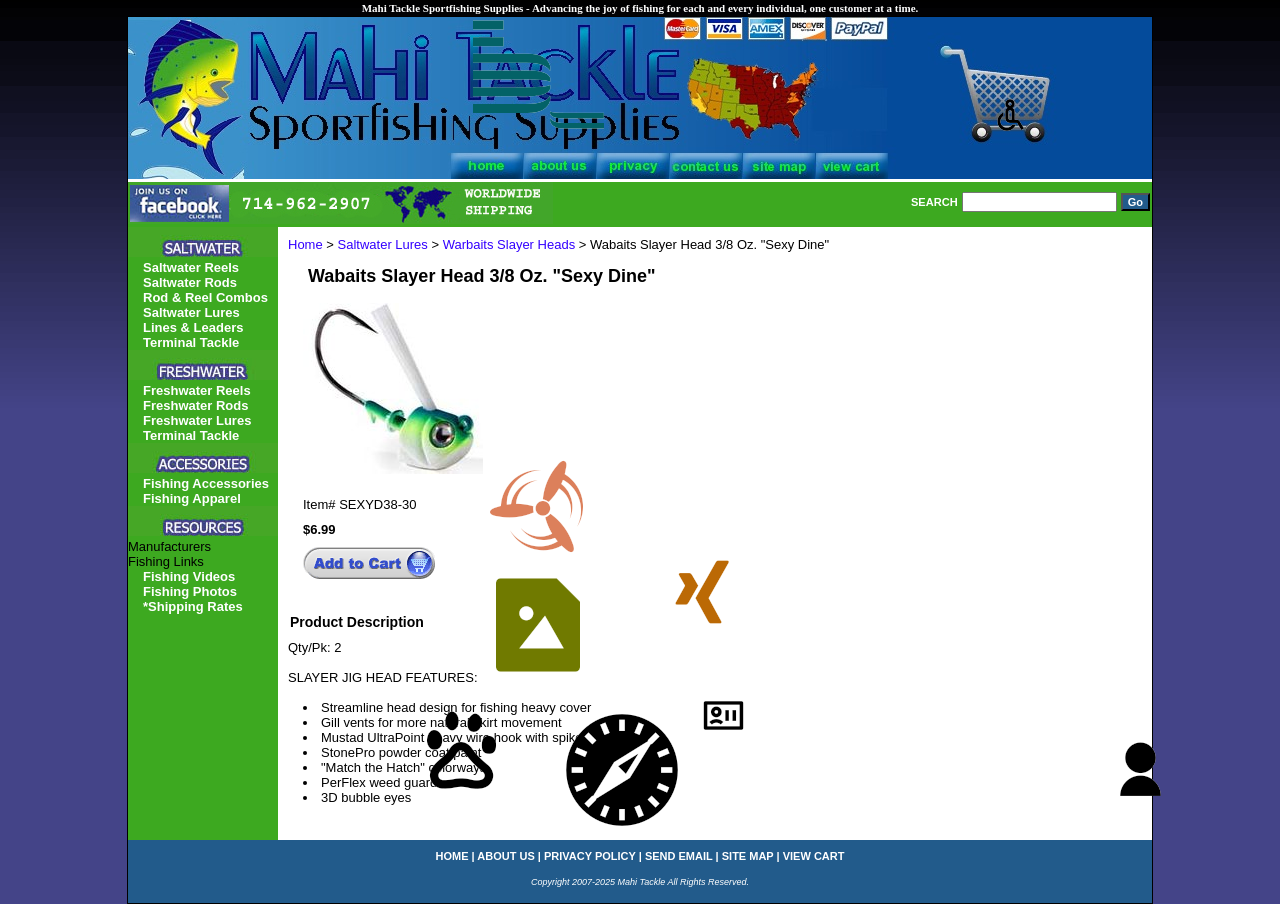  Describe the element at coordinates (538, 625) in the screenshot. I see `view image file` at that location.